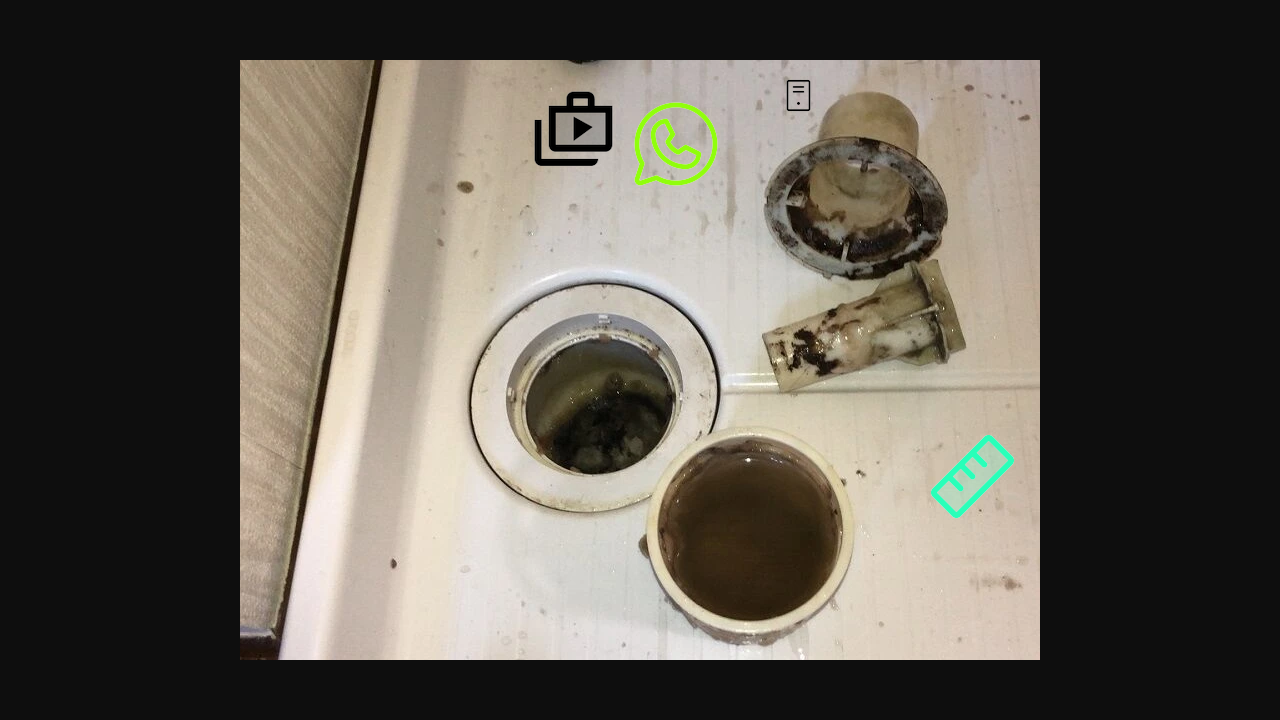  What do you see at coordinates (676, 144) in the screenshot?
I see `open WhatsApp messaging app` at bounding box center [676, 144].